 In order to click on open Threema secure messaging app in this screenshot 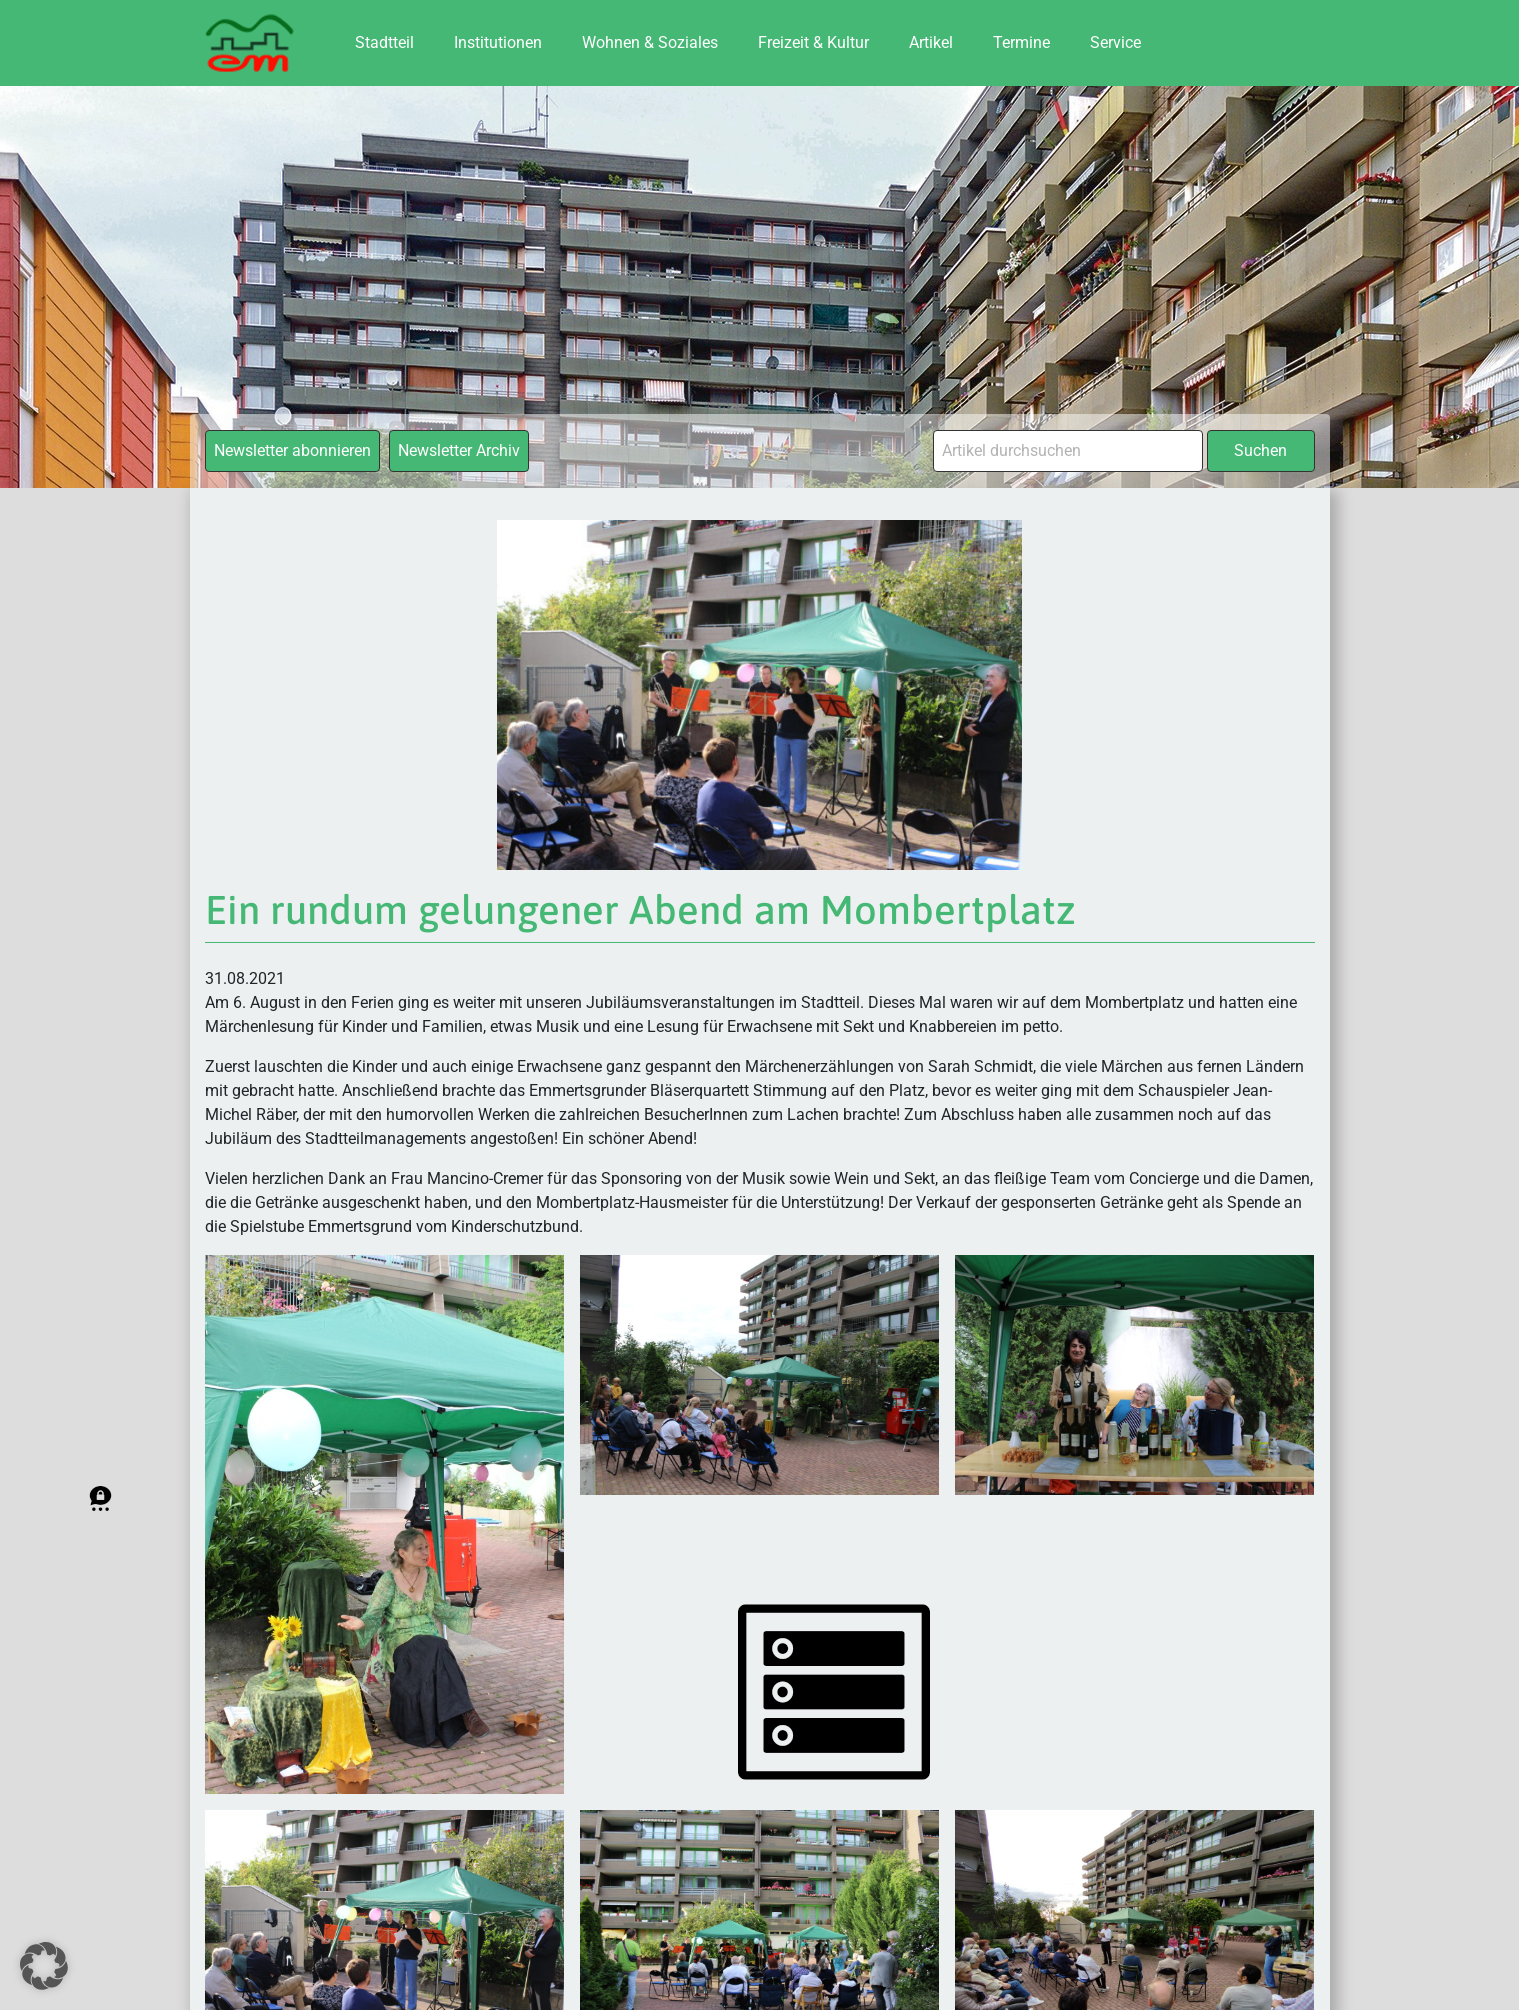, I will do `click(100, 1498)`.